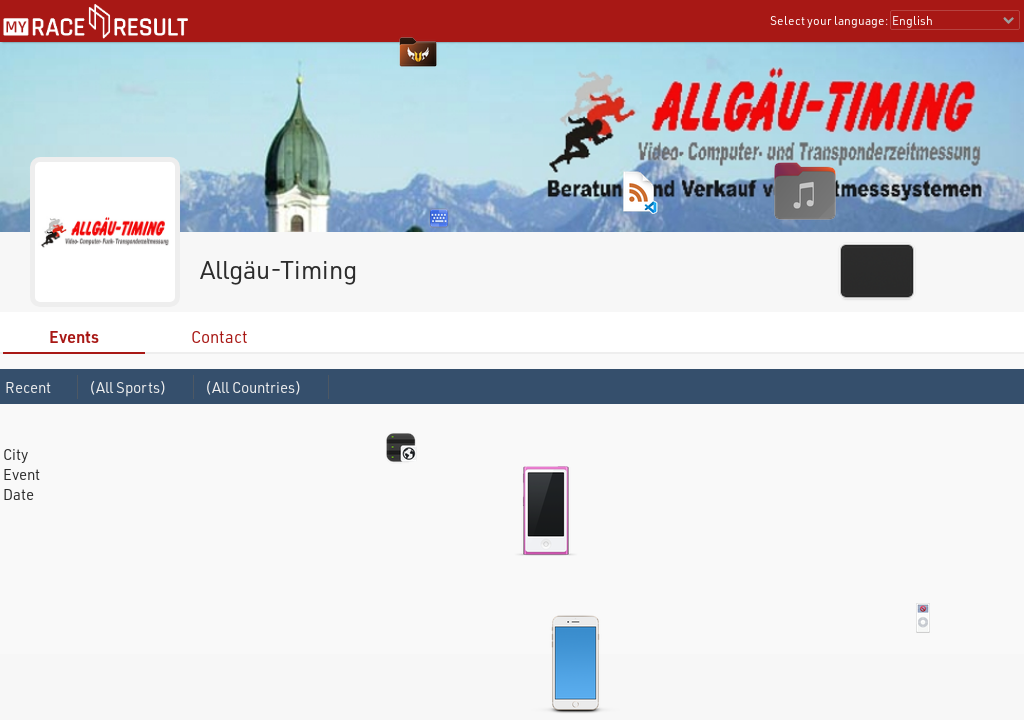 This screenshot has height=720, width=1024. I want to click on iPod nano device (white) with sync or connection error, so click(923, 618).